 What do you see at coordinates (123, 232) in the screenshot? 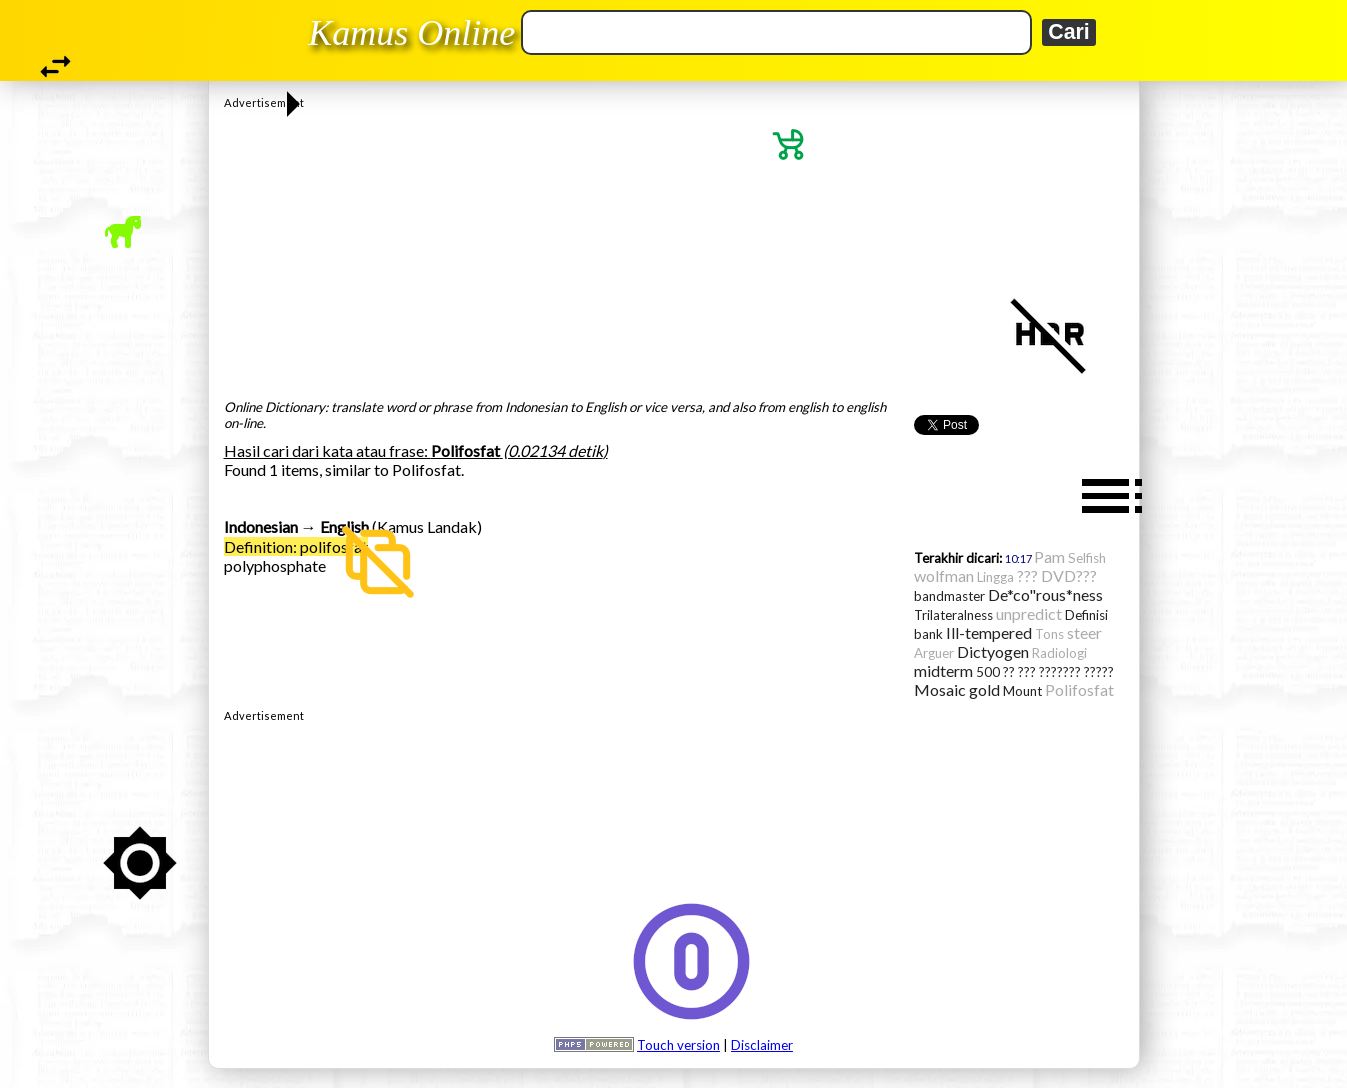
I see `indicates equestrian or horse-related content` at bounding box center [123, 232].